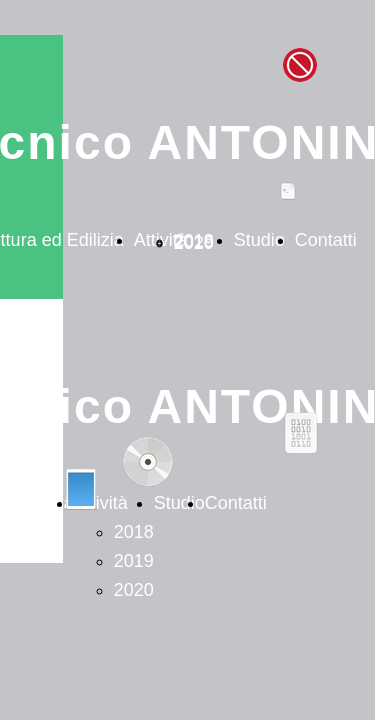 The height and width of the screenshot is (720, 375). What do you see at coordinates (288, 191) in the screenshot?
I see `shell script or terminal executable file` at bounding box center [288, 191].